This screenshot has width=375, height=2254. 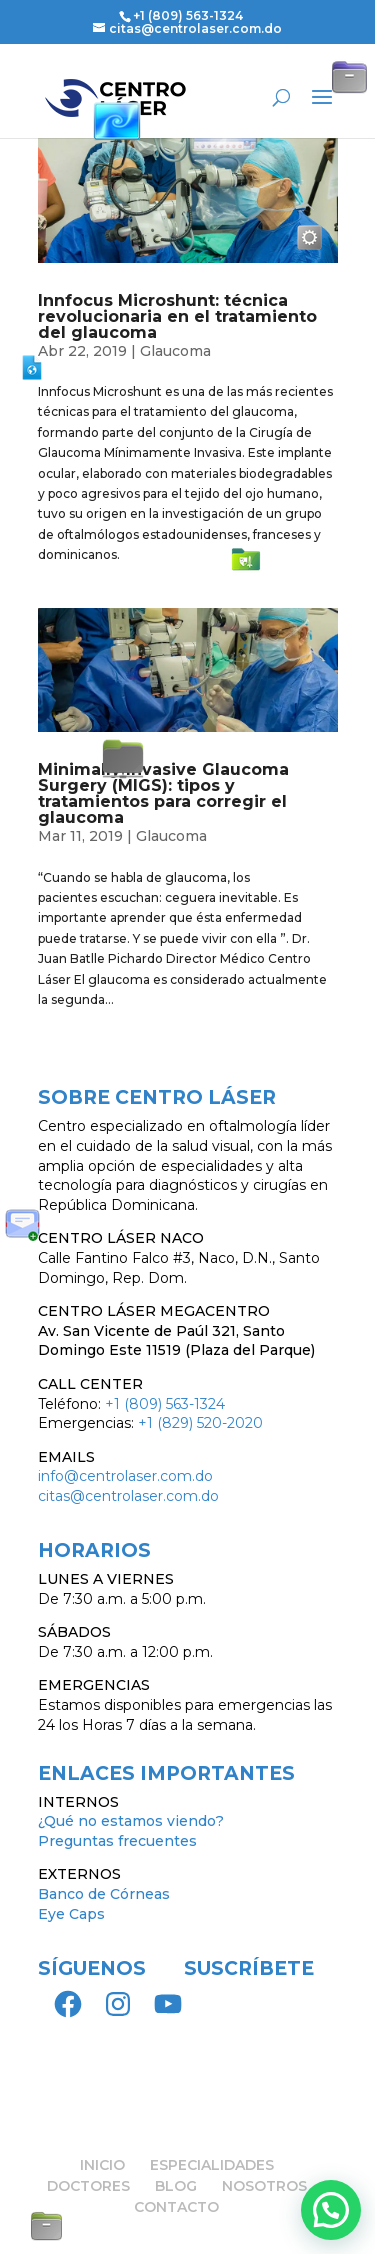 I want to click on a marble globe or geographic data file, so click(x=32, y=368).